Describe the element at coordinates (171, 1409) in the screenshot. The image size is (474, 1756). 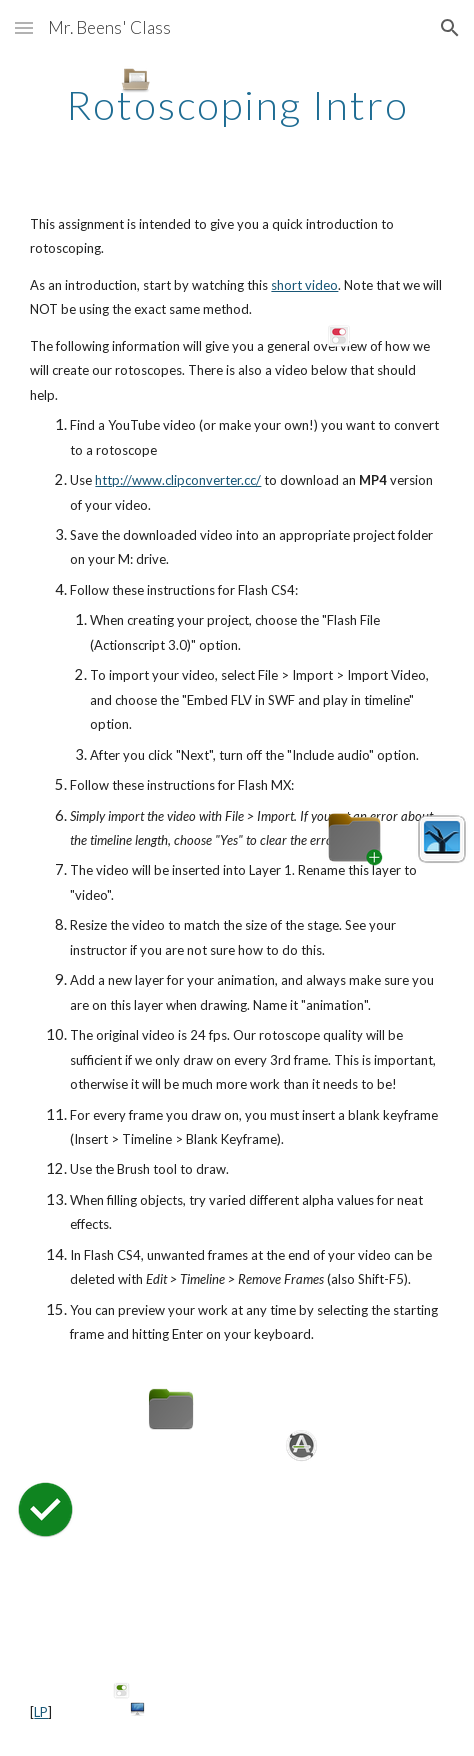
I see `open a folder or directory` at that location.